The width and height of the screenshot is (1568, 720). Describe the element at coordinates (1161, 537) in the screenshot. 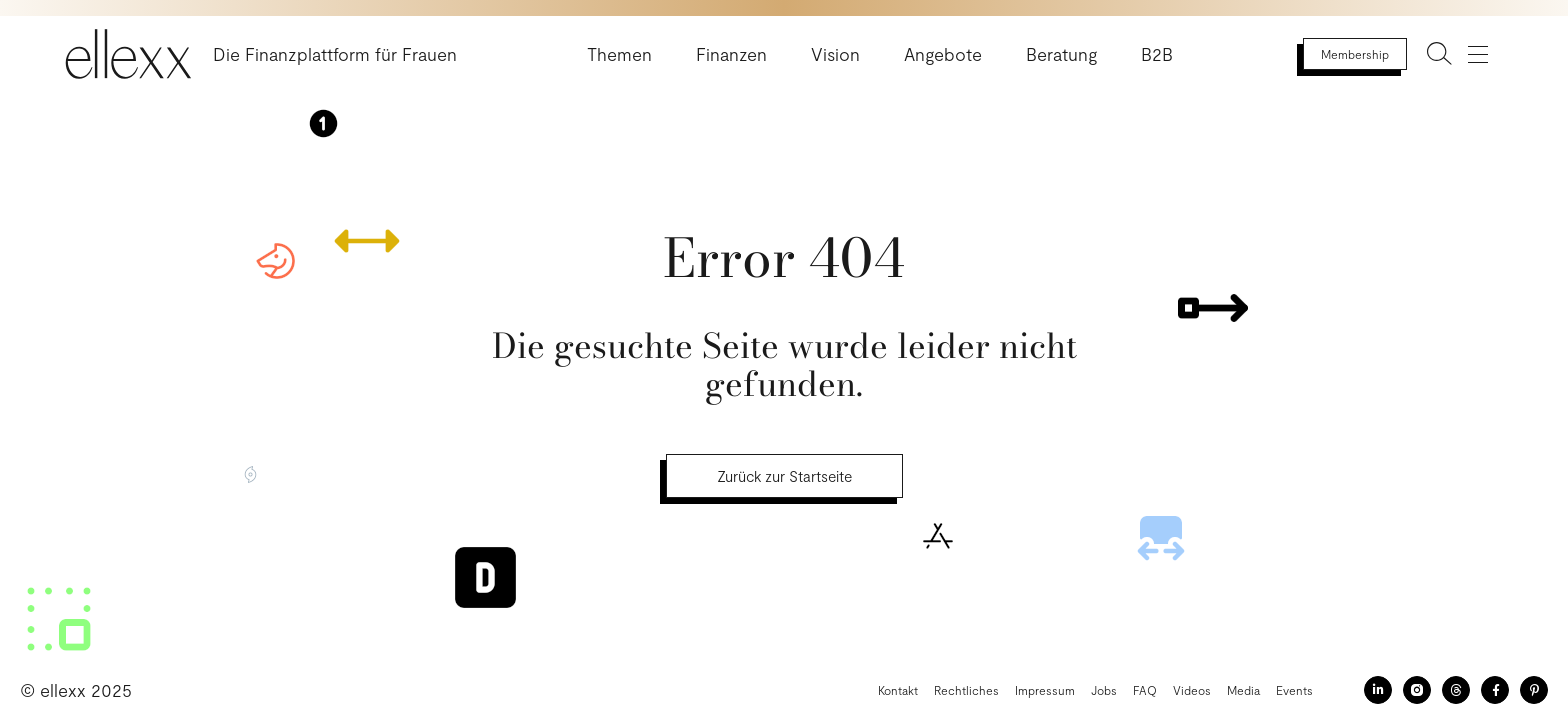

I see `auto-fit content to available width` at that location.